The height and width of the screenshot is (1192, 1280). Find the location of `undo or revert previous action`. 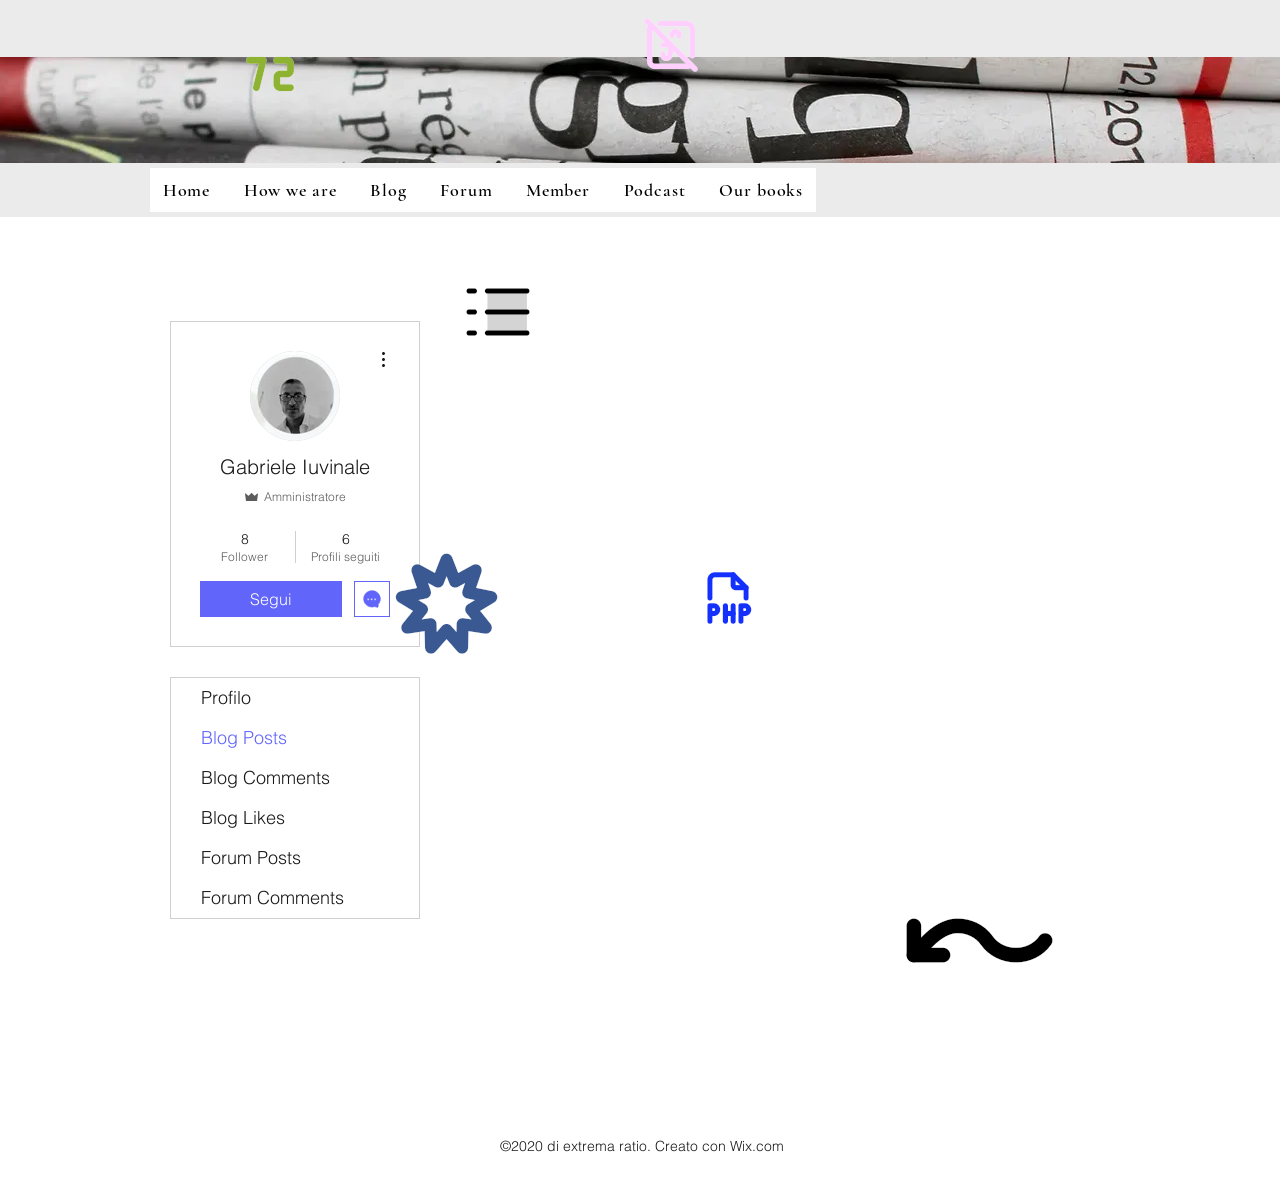

undo or revert previous action is located at coordinates (979, 940).